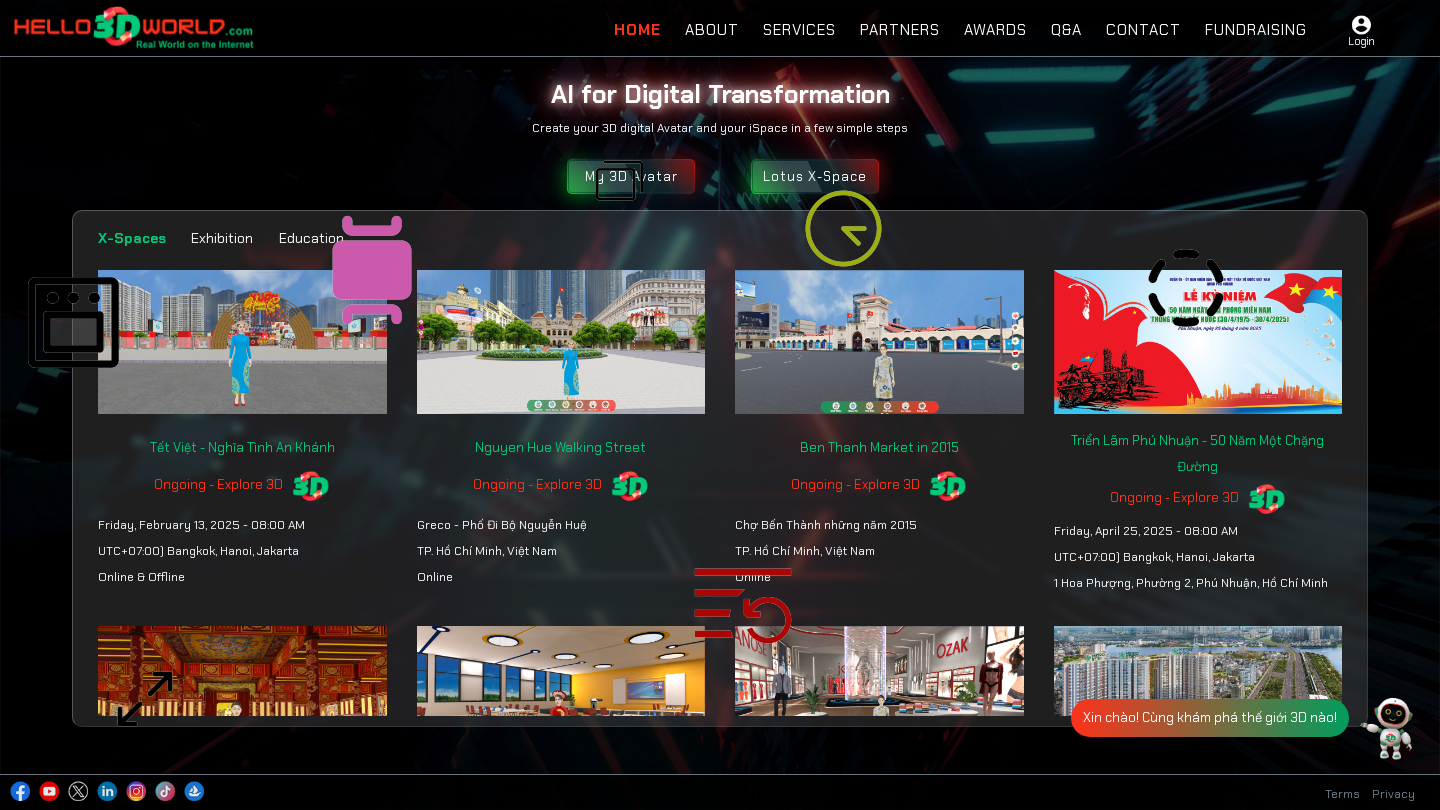  I want to click on restart the current debug frame, so click(743, 603).